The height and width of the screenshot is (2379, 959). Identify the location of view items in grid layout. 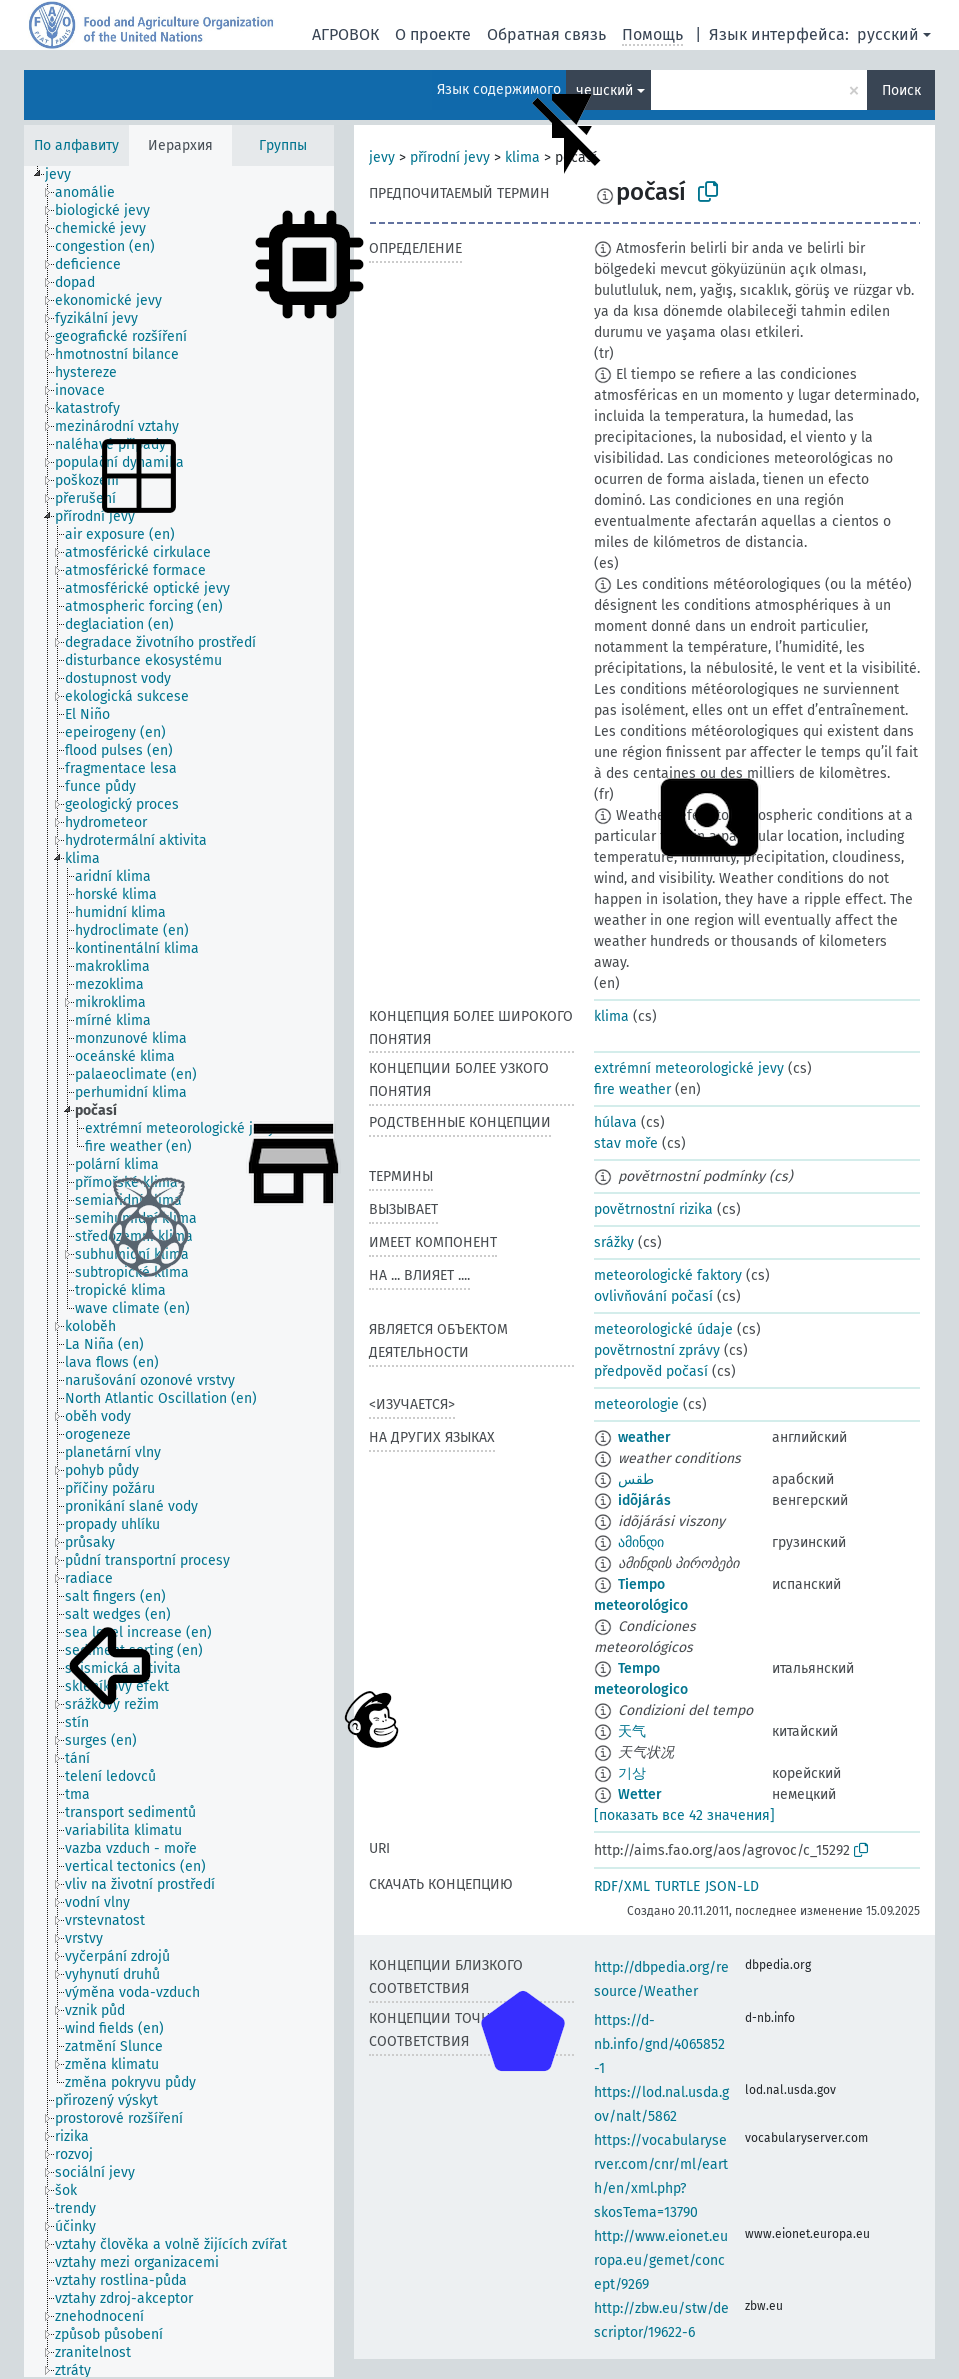
(139, 476).